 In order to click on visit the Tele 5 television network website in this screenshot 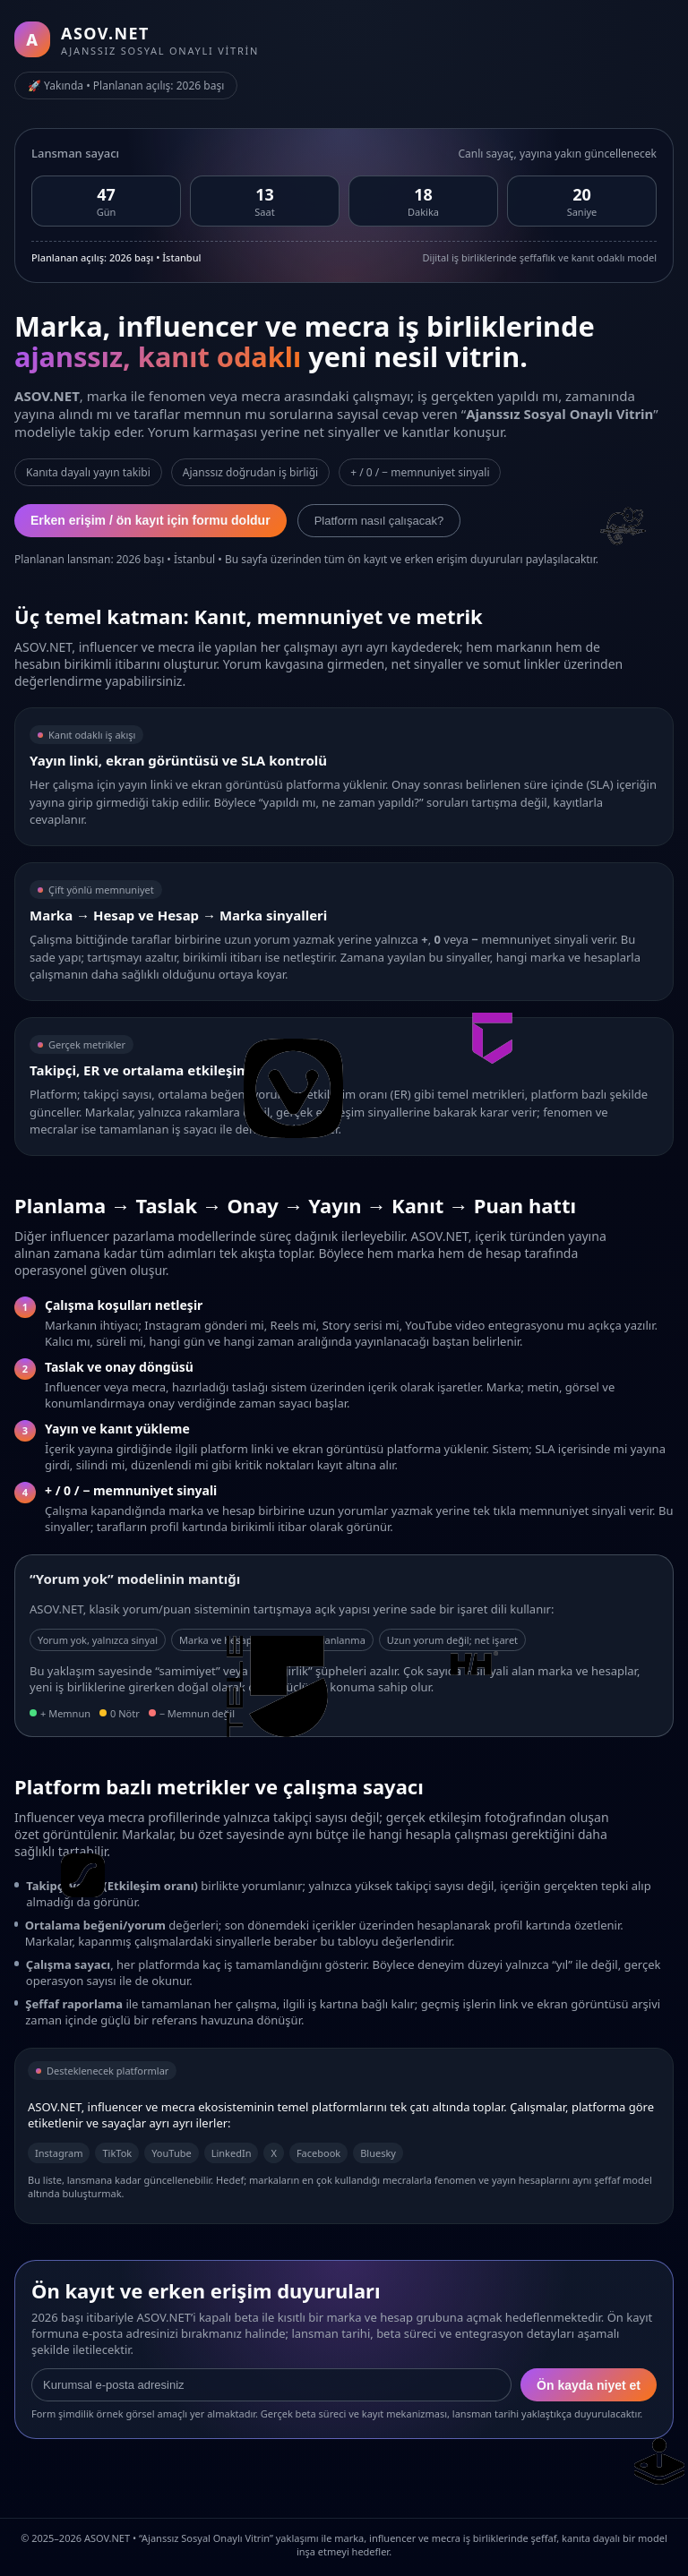, I will do `click(277, 1686)`.